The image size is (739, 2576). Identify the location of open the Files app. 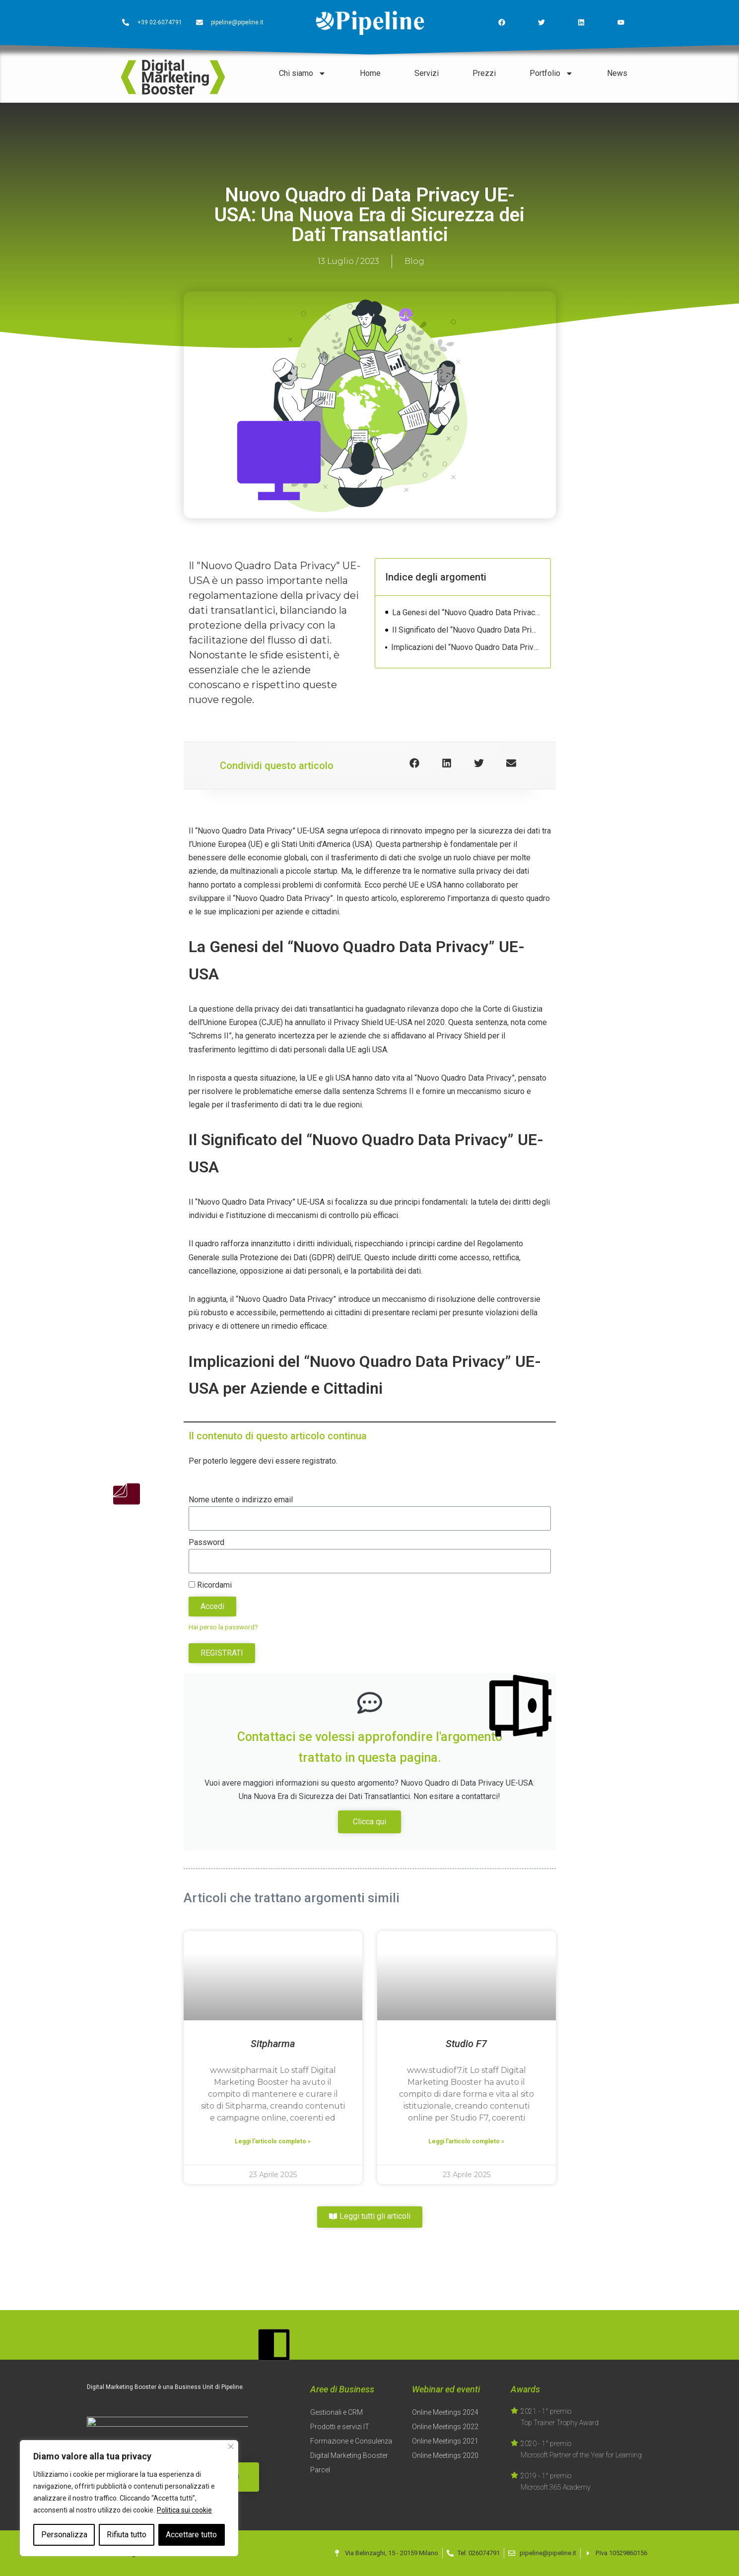
(127, 1494).